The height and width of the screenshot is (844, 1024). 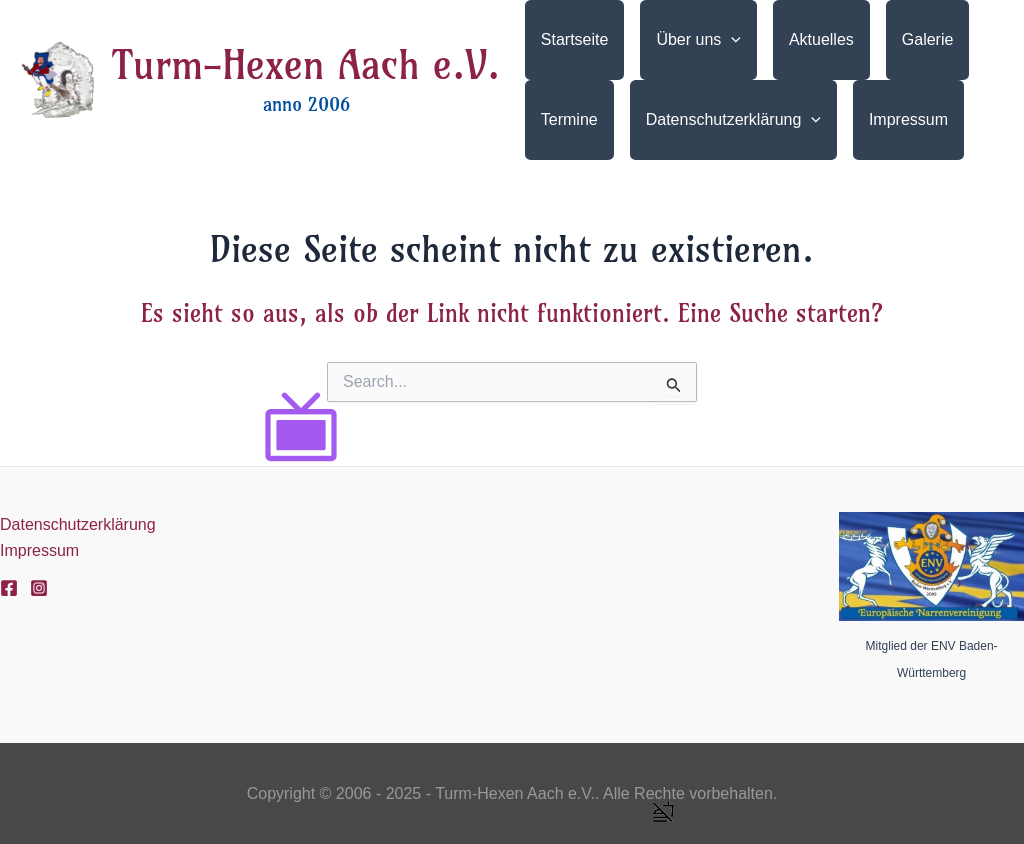 I want to click on watch TV or video content, so click(x=301, y=431).